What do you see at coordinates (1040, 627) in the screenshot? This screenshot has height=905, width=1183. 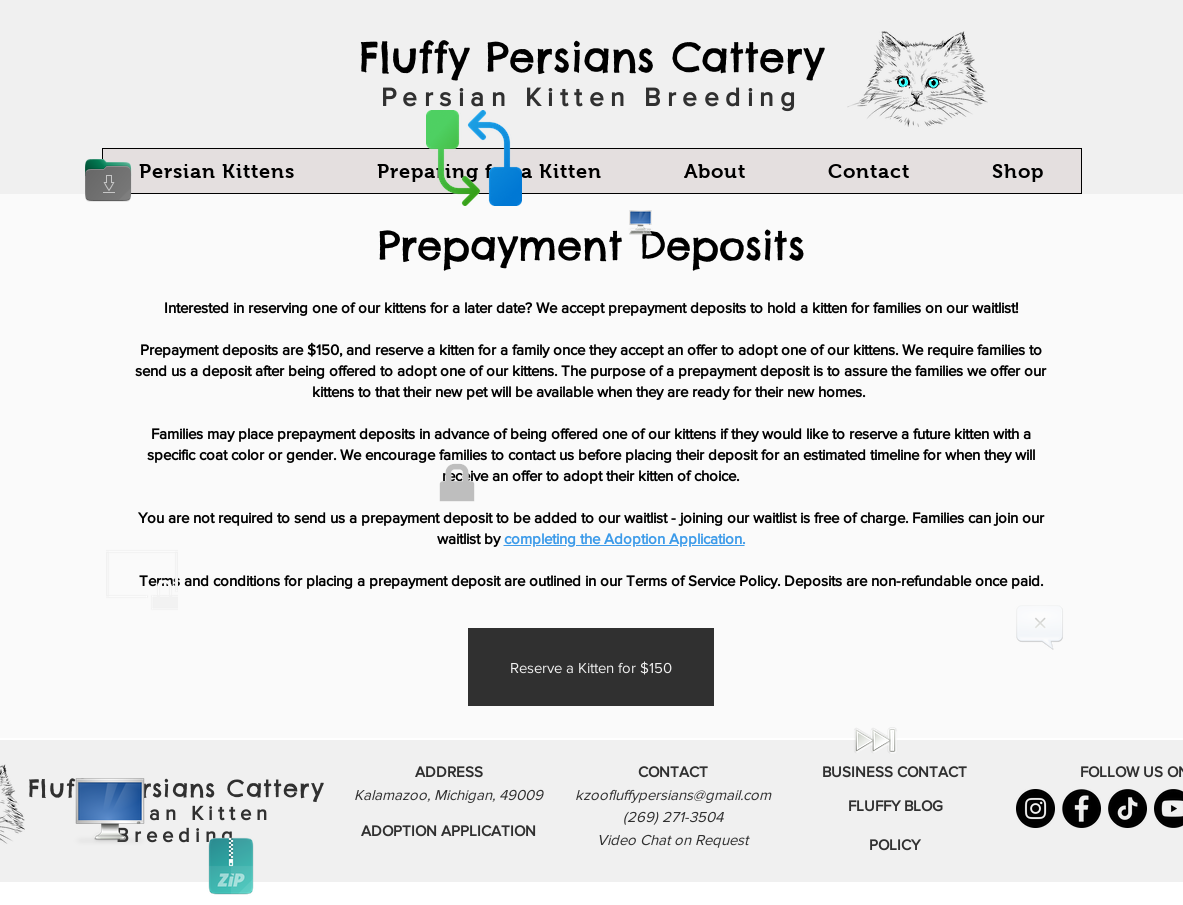 I see `indicates a user is offline or unavailable` at bounding box center [1040, 627].